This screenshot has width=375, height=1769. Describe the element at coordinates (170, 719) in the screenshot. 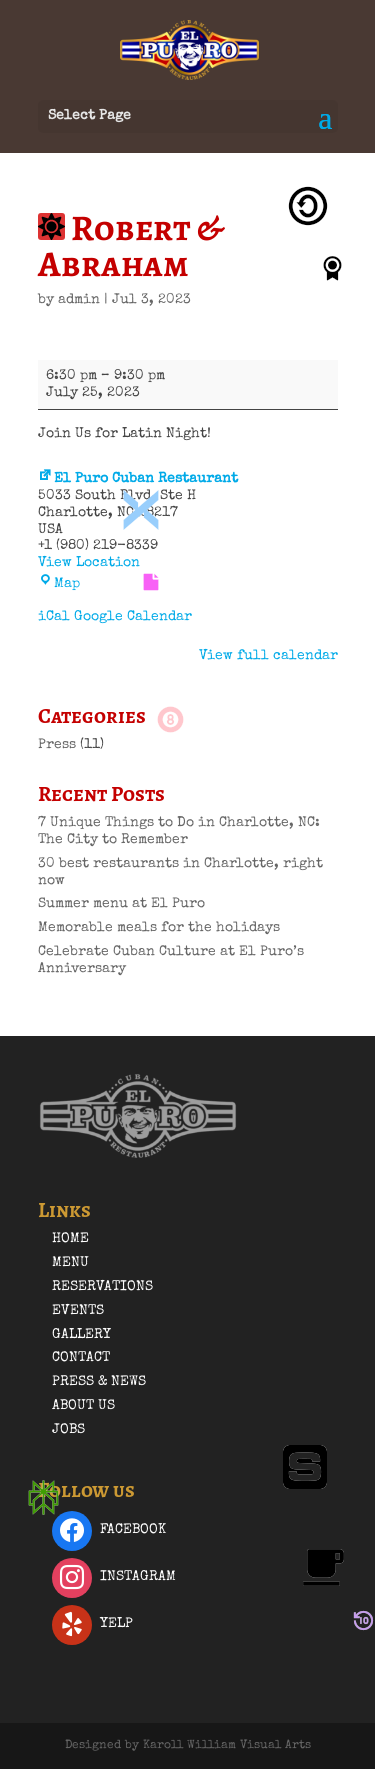

I see `access billiards or pool game` at that location.